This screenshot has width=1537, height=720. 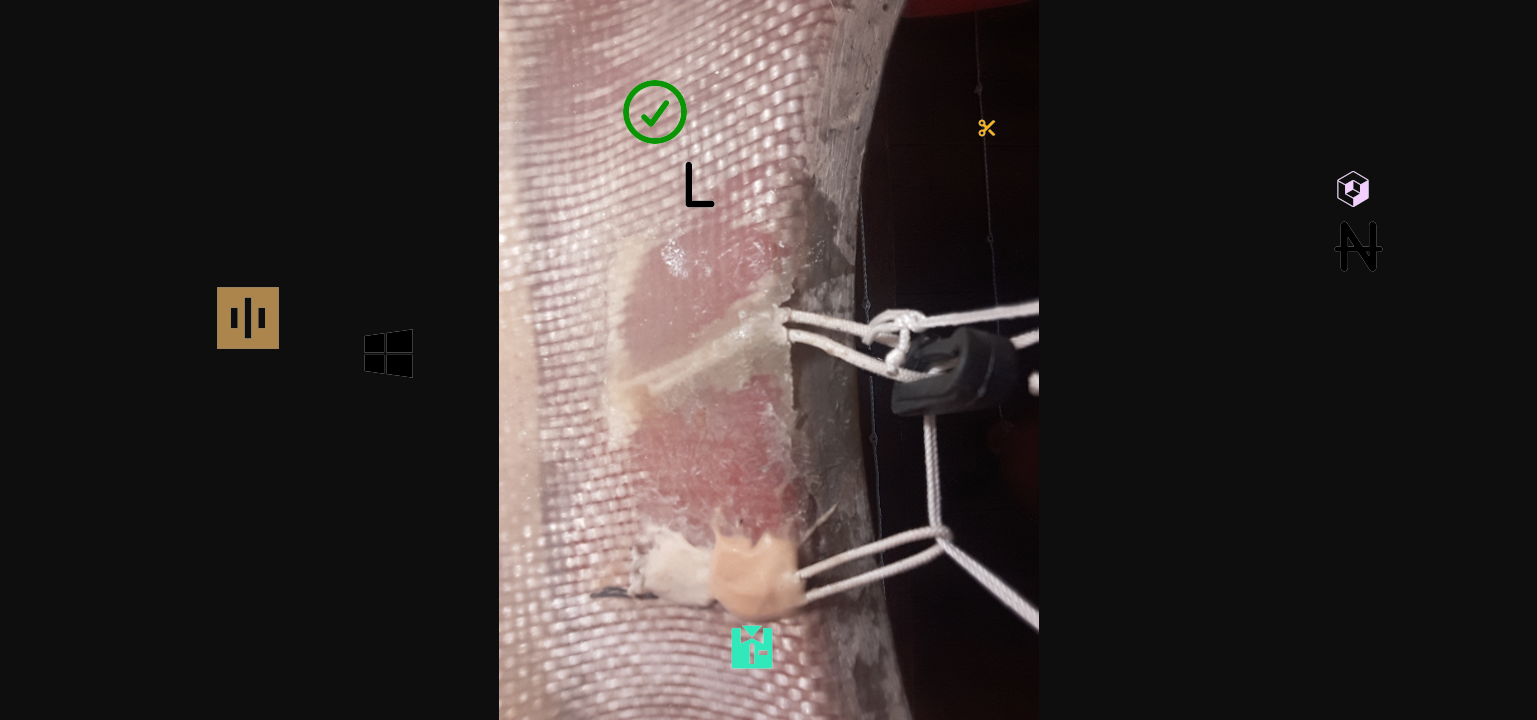 I want to click on indicates a label or list view option, so click(x=698, y=184).